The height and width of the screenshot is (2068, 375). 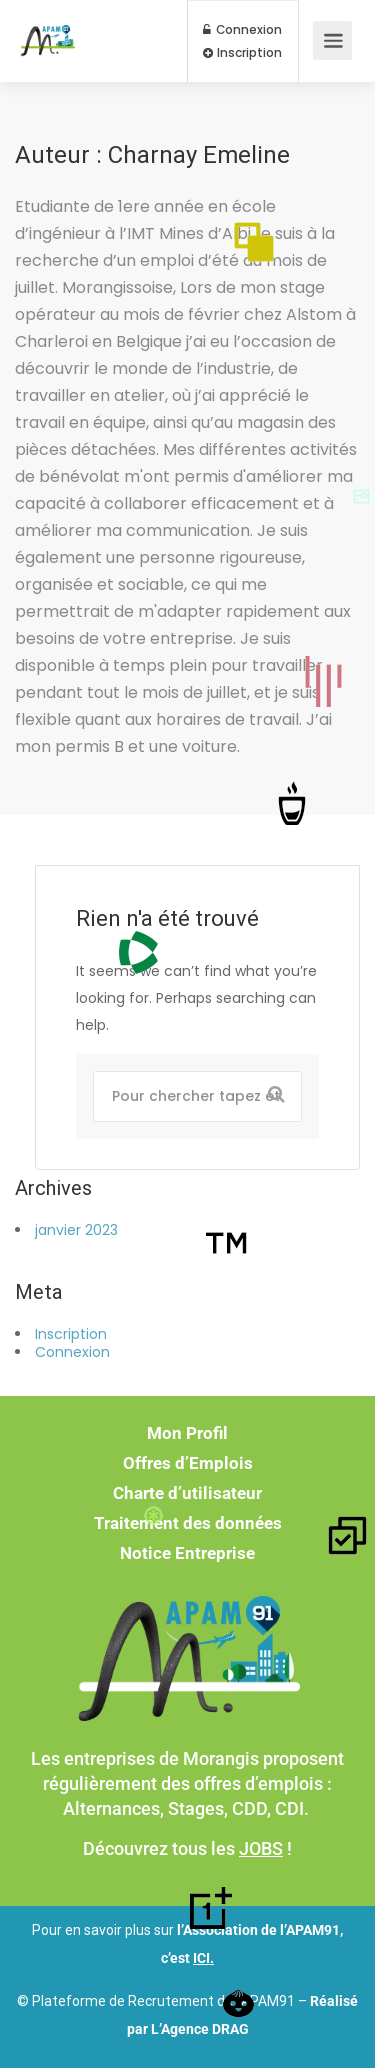 What do you see at coordinates (323, 681) in the screenshot?
I see `open gitter chat application` at bounding box center [323, 681].